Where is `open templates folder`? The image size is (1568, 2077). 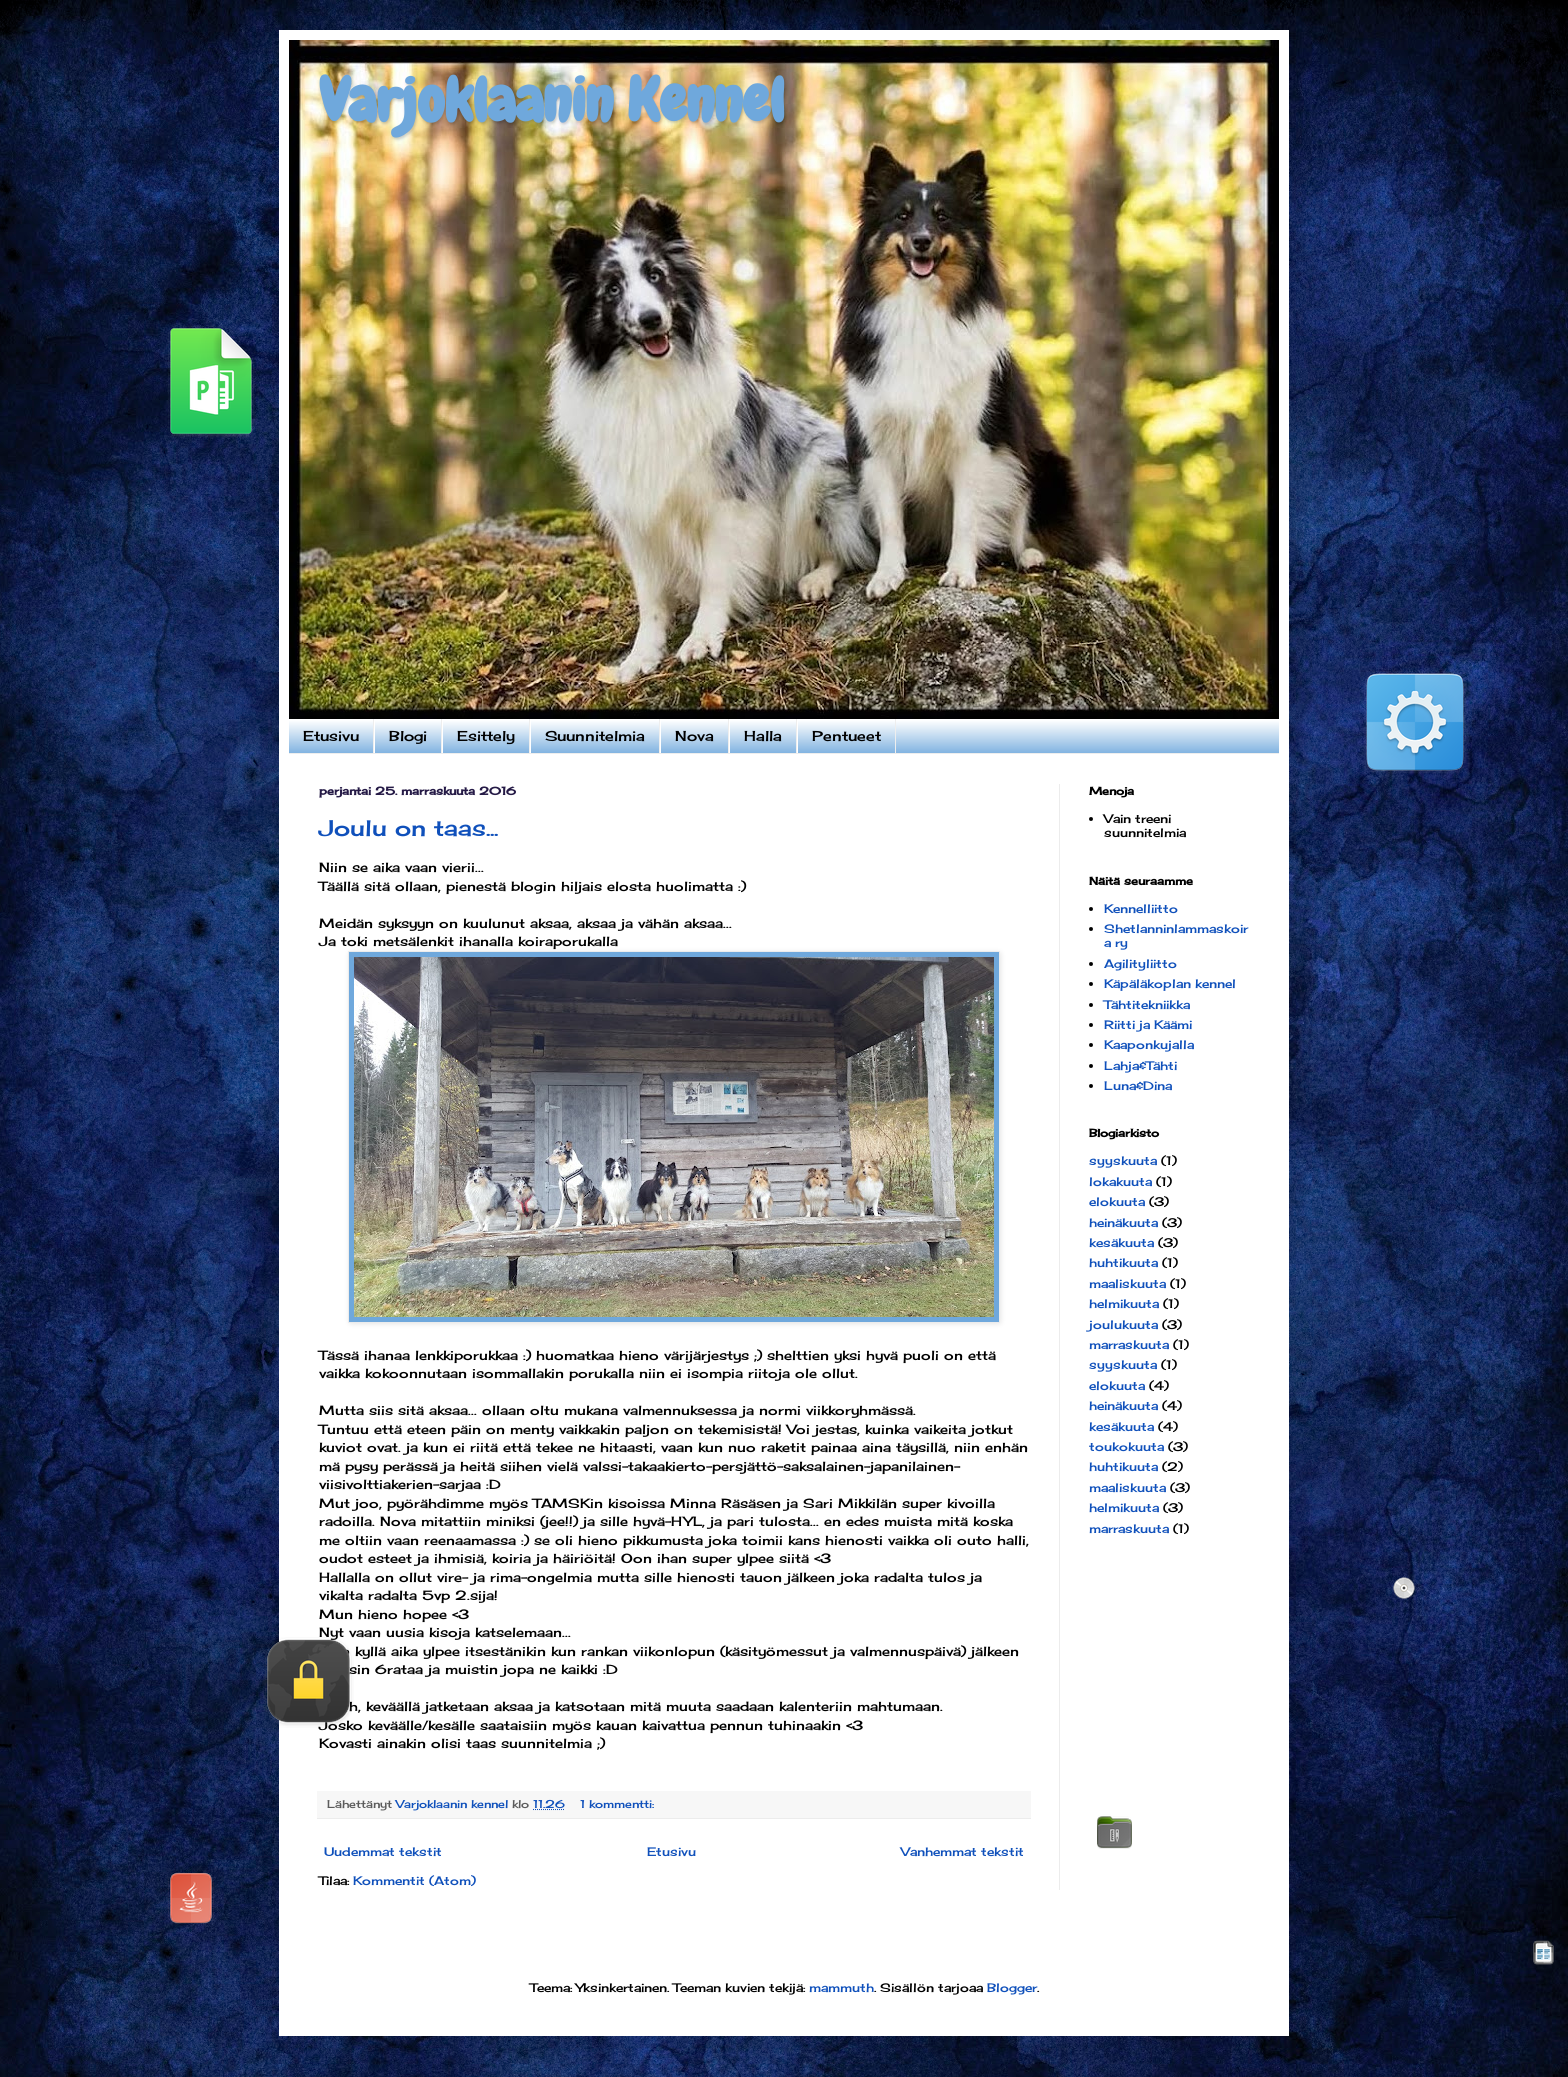 open templates folder is located at coordinates (1114, 1831).